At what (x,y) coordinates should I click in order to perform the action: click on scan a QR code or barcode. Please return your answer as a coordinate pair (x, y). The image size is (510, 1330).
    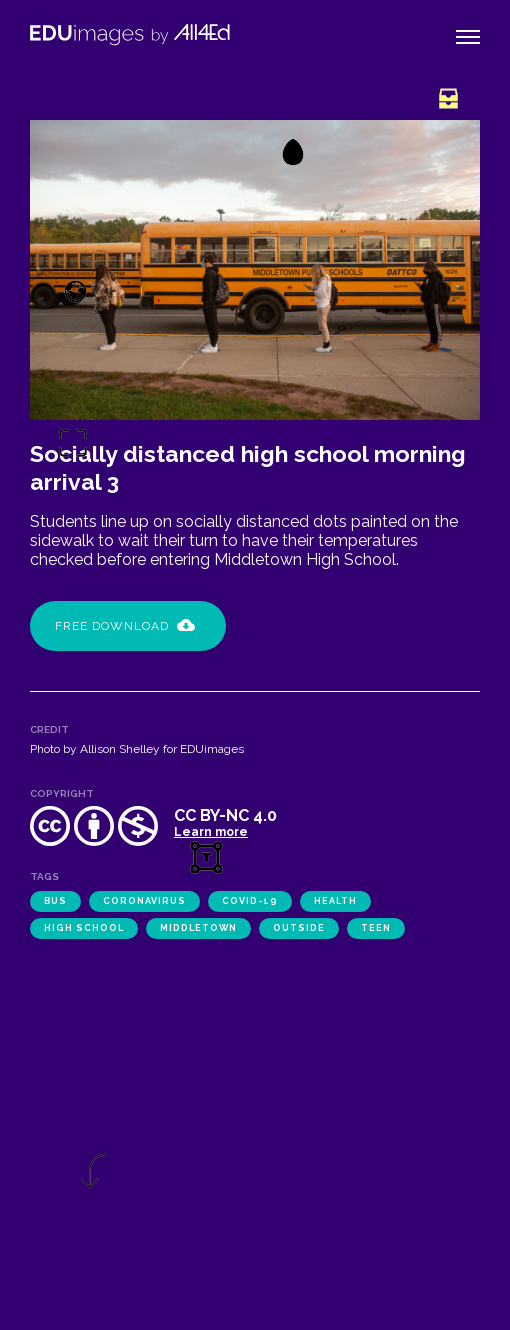
    Looking at the image, I should click on (73, 443).